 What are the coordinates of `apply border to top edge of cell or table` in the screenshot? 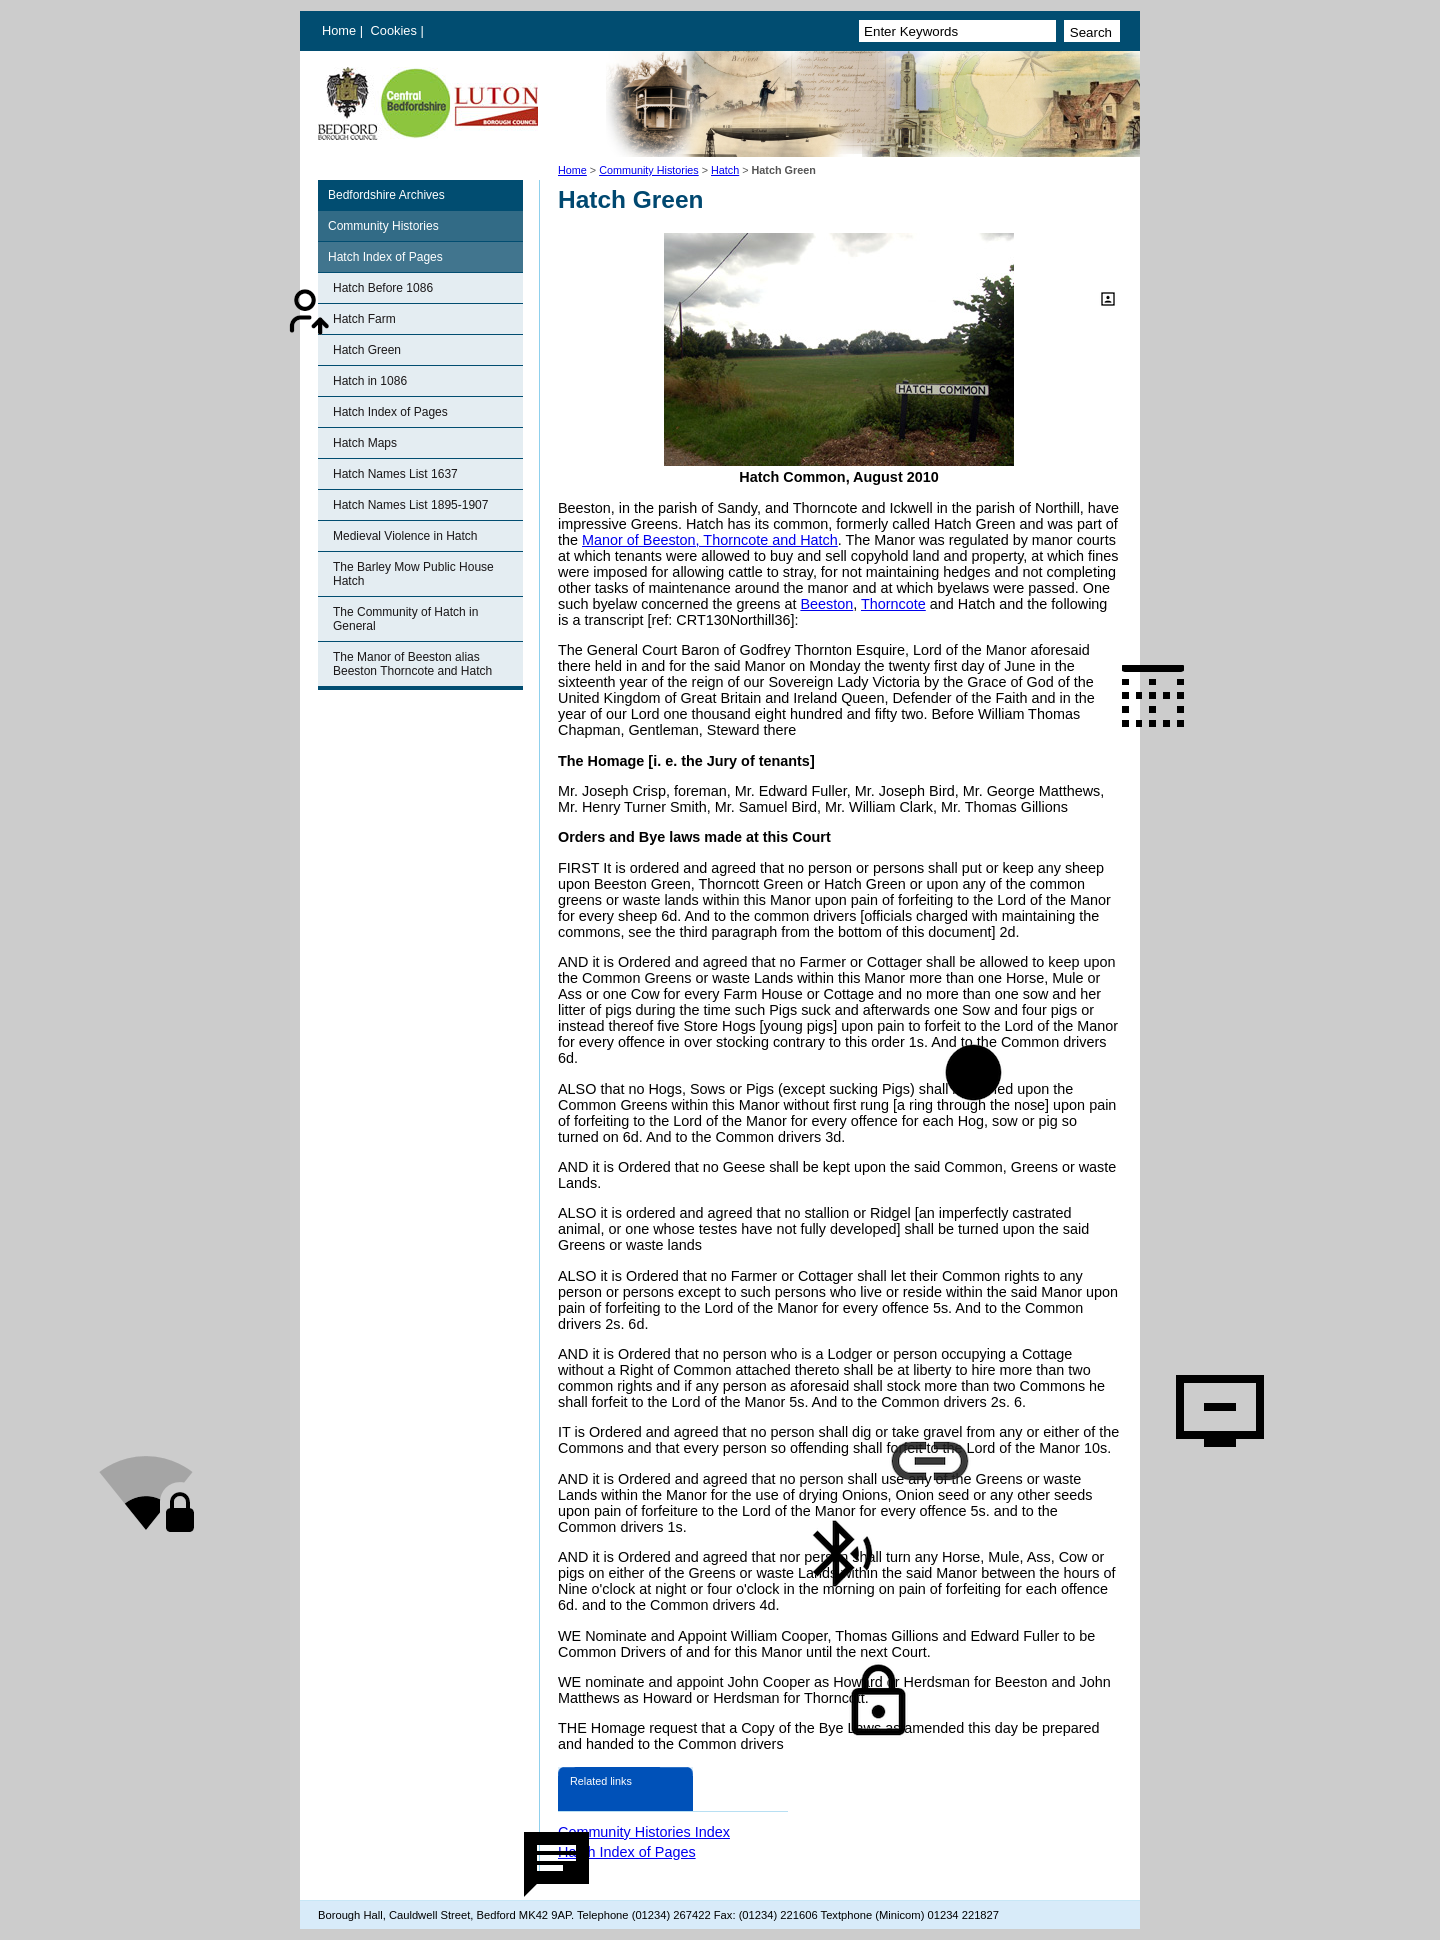 It's located at (1153, 696).